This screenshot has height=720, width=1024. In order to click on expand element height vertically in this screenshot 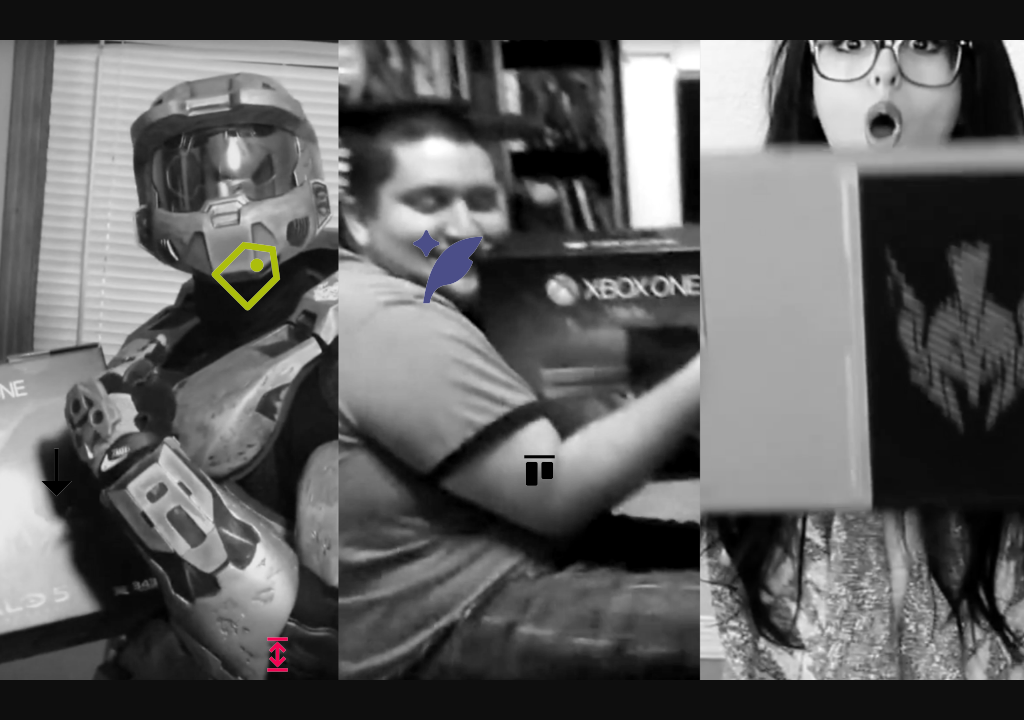, I will do `click(277, 654)`.